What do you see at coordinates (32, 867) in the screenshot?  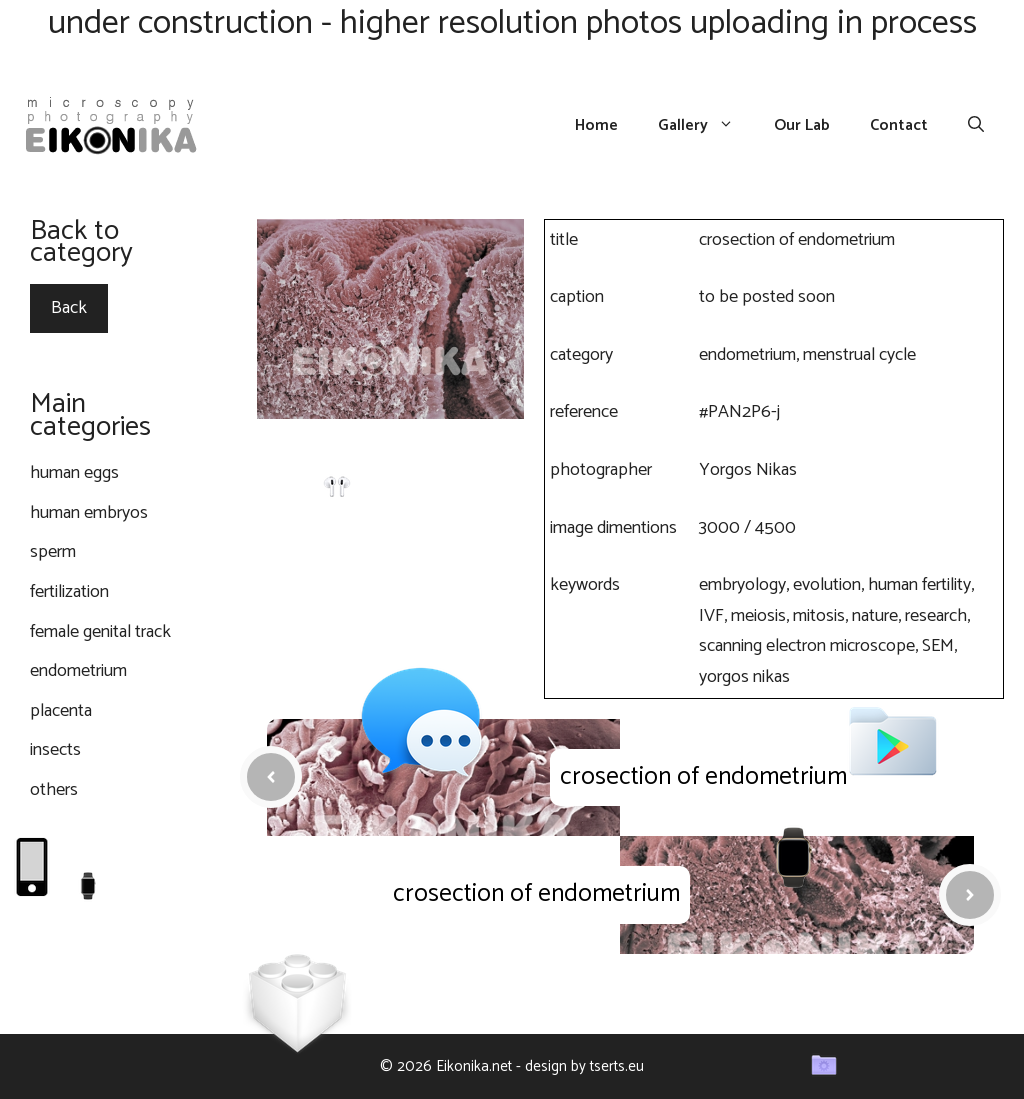 I see `iPod Nano device connected to your Mac` at bounding box center [32, 867].